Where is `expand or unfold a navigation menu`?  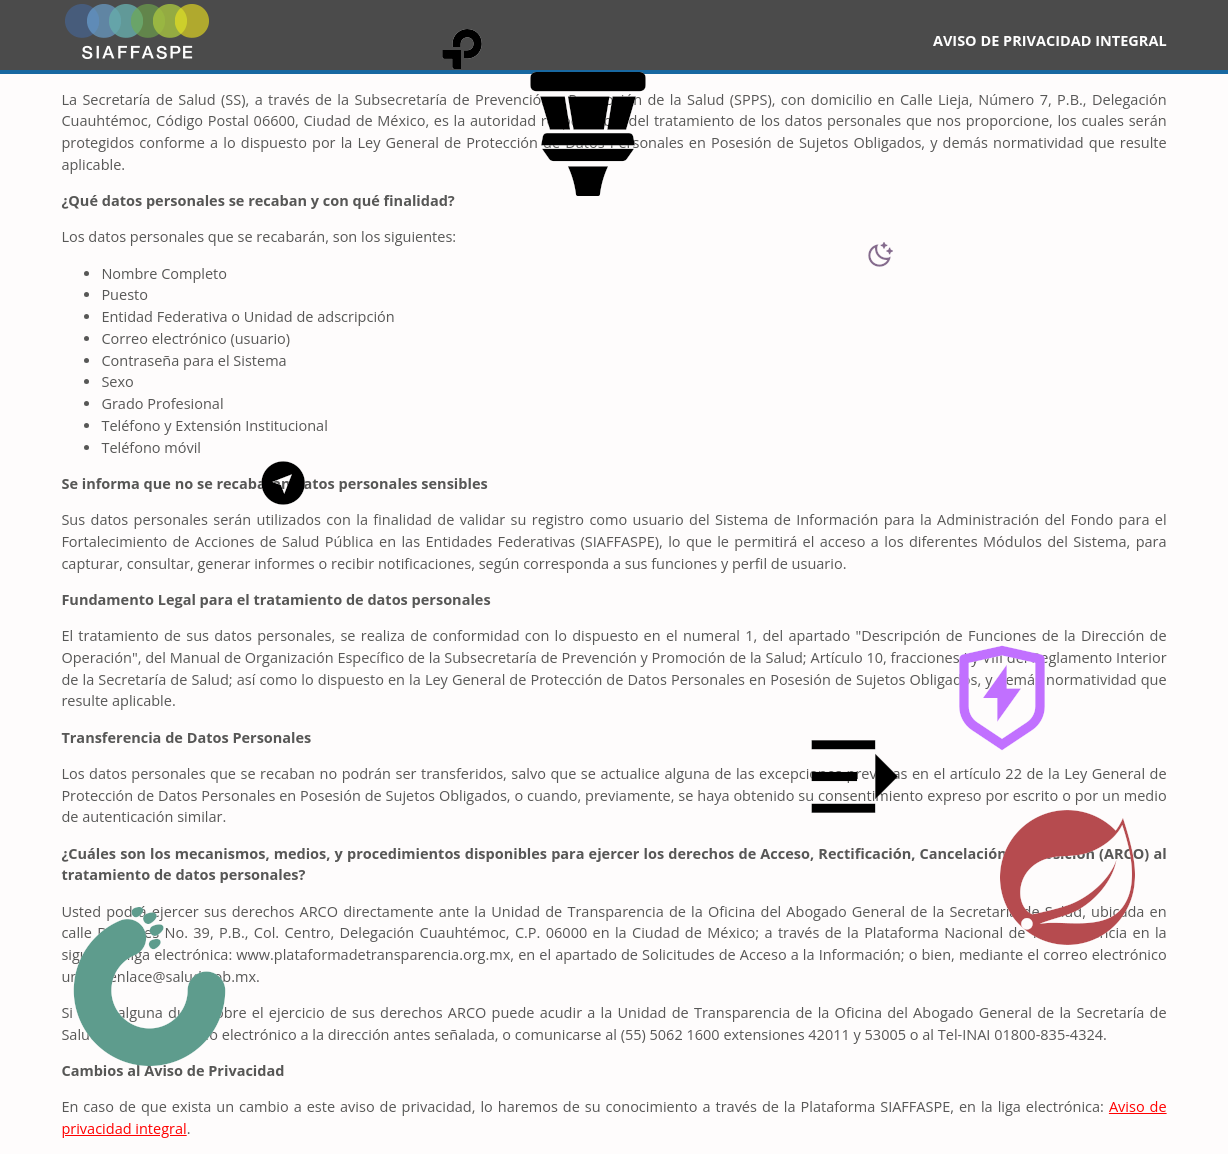 expand or unfold a navigation menu is located at coordinates (852, 776).